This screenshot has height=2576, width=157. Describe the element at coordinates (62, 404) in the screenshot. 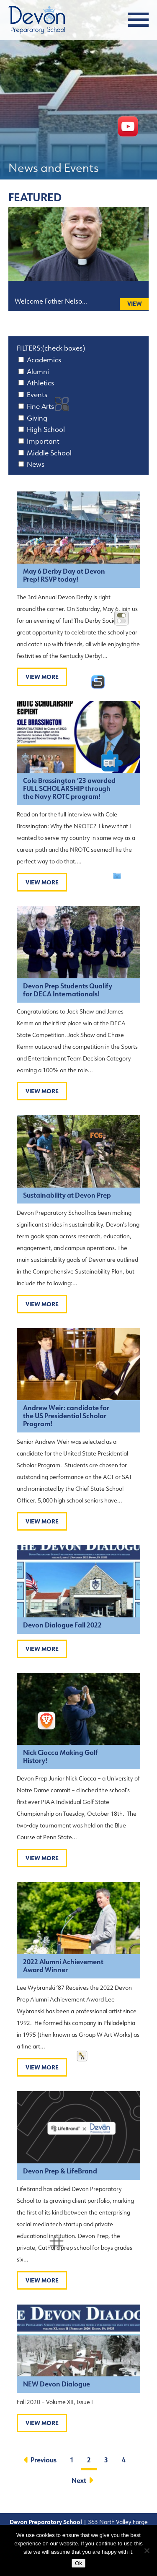

I see `connect or manage exchange account integration` at that location.